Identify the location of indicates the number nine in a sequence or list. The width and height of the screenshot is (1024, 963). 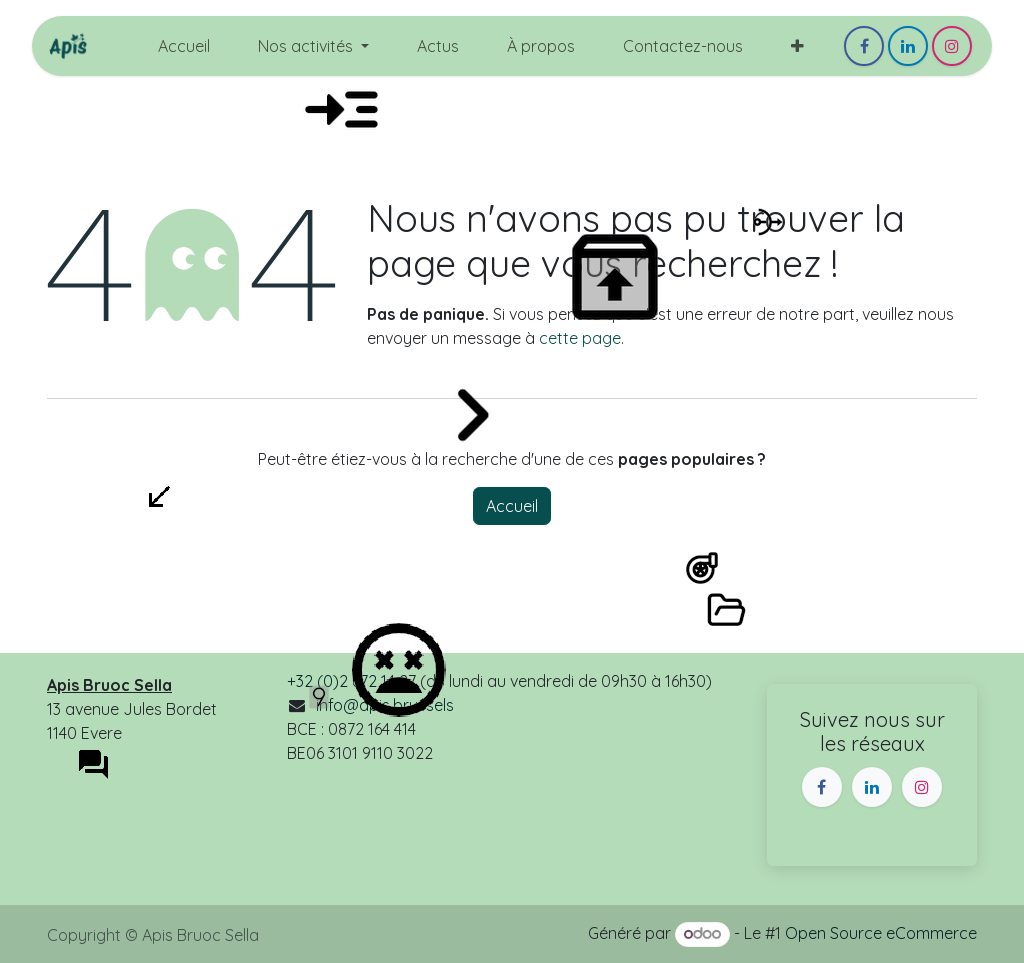
(319, 697).